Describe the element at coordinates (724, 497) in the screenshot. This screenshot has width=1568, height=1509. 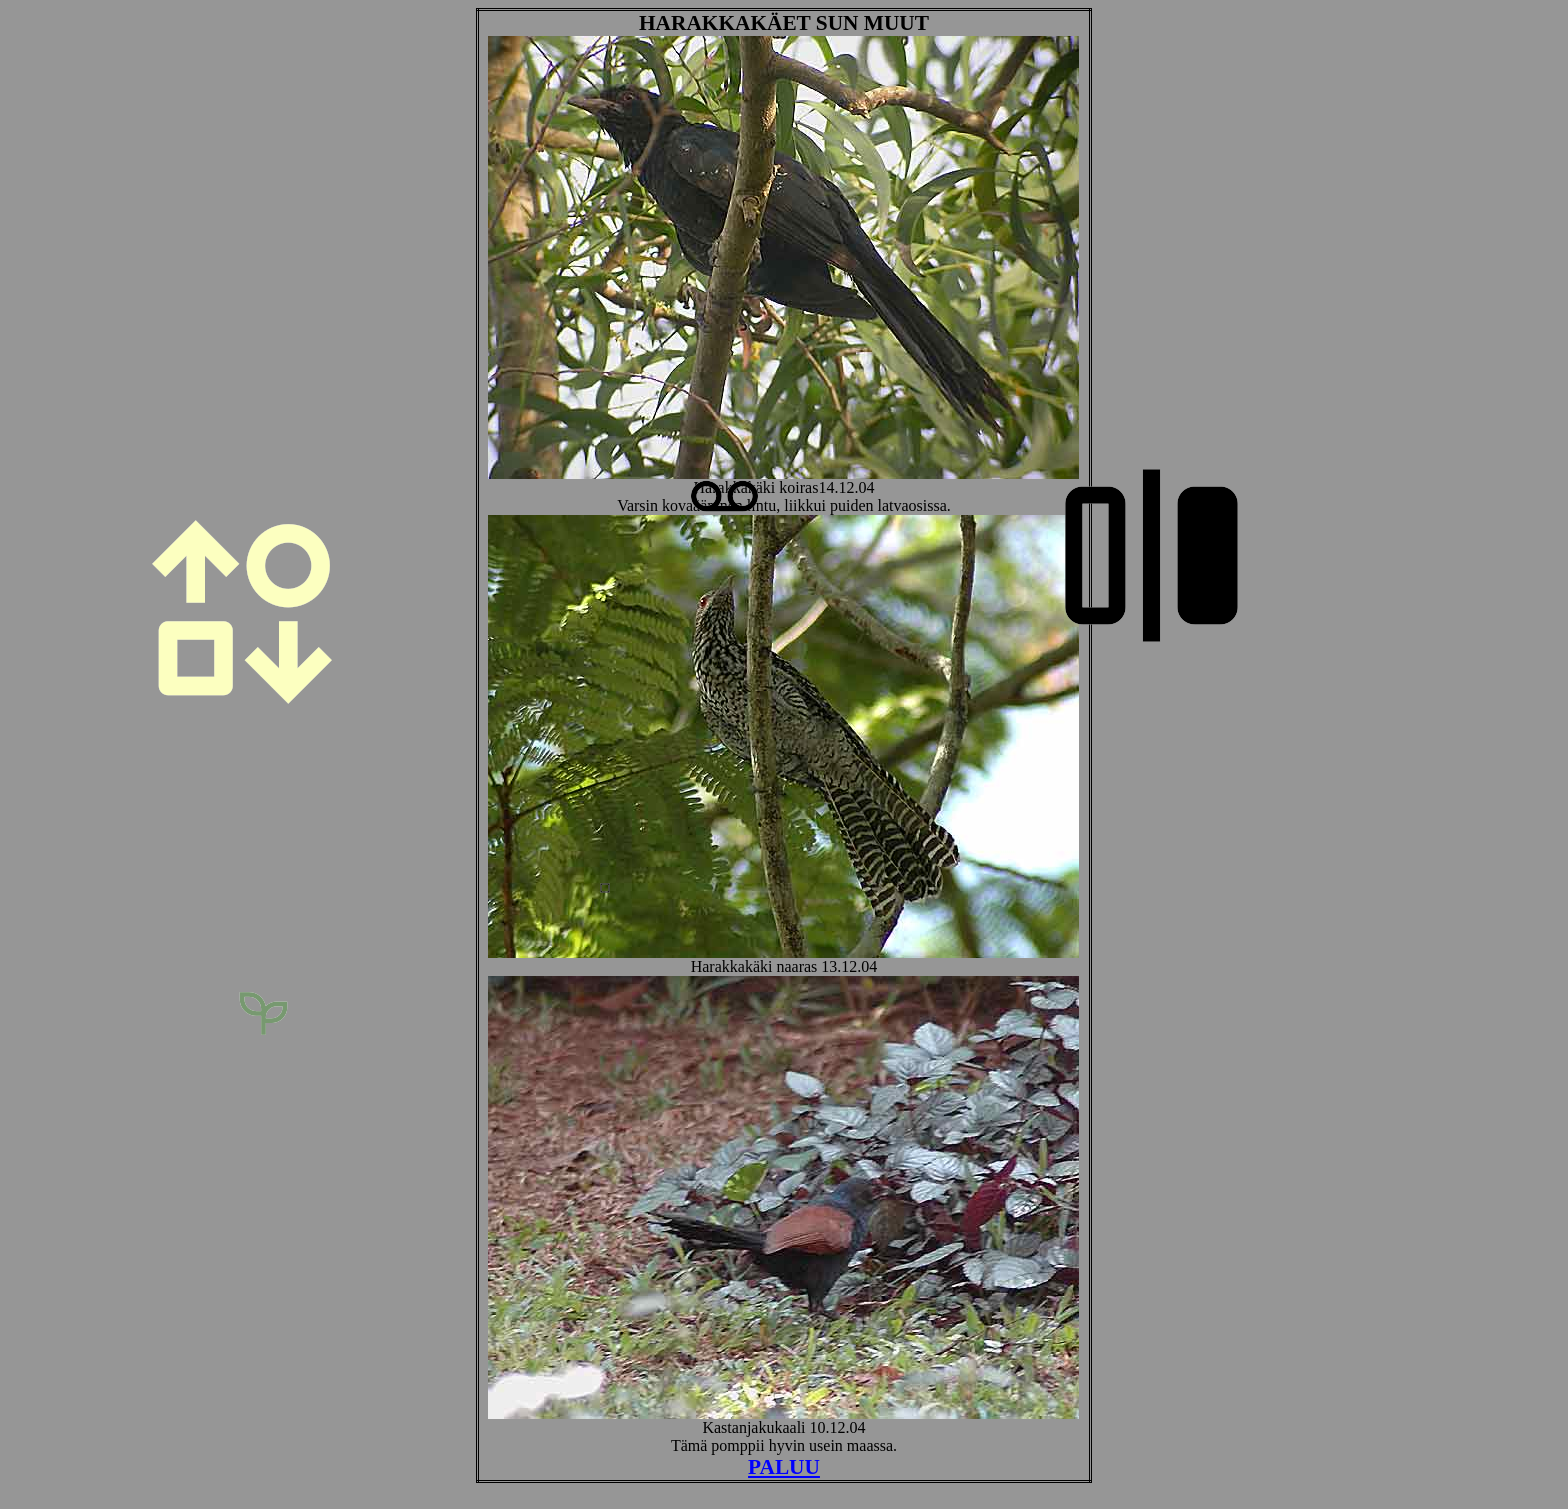
I see `access voicemail messages` at that location.